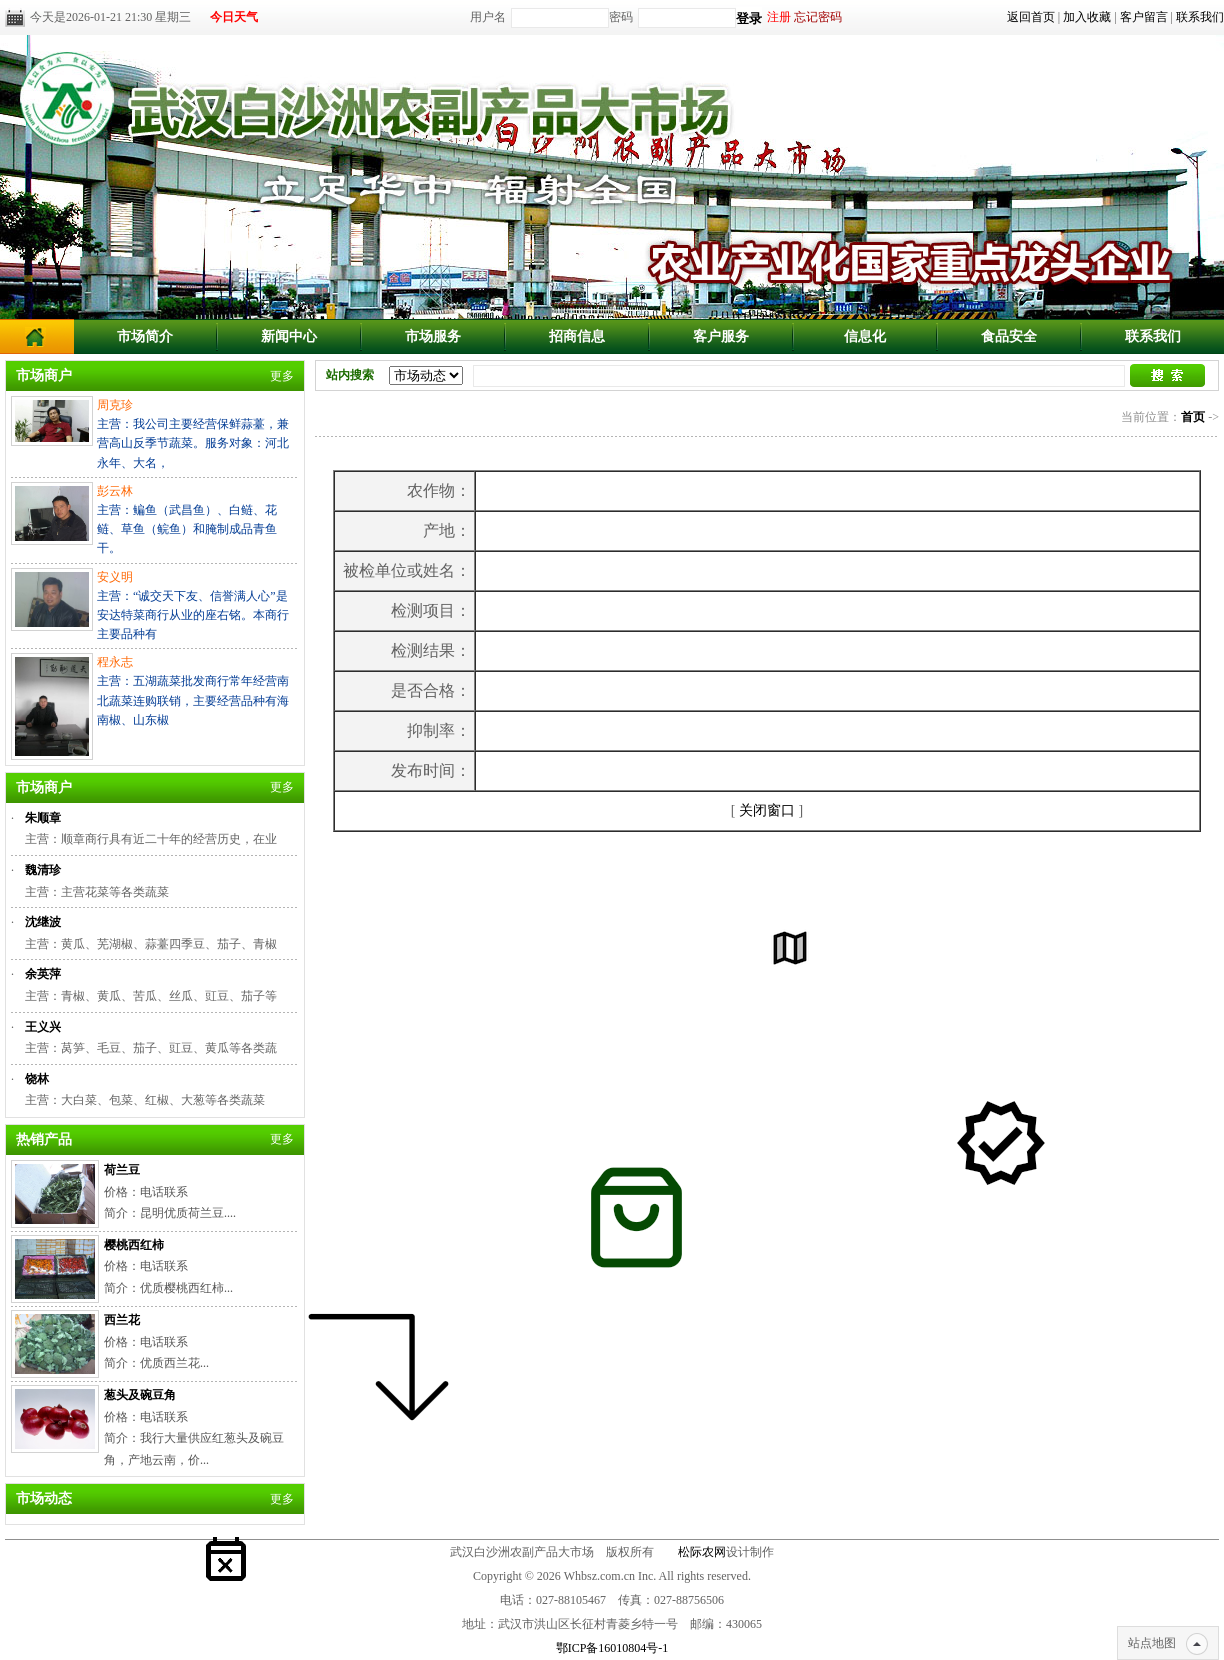  I want to click on indicates a cancelled or unavailable event, so click(226, 1561).